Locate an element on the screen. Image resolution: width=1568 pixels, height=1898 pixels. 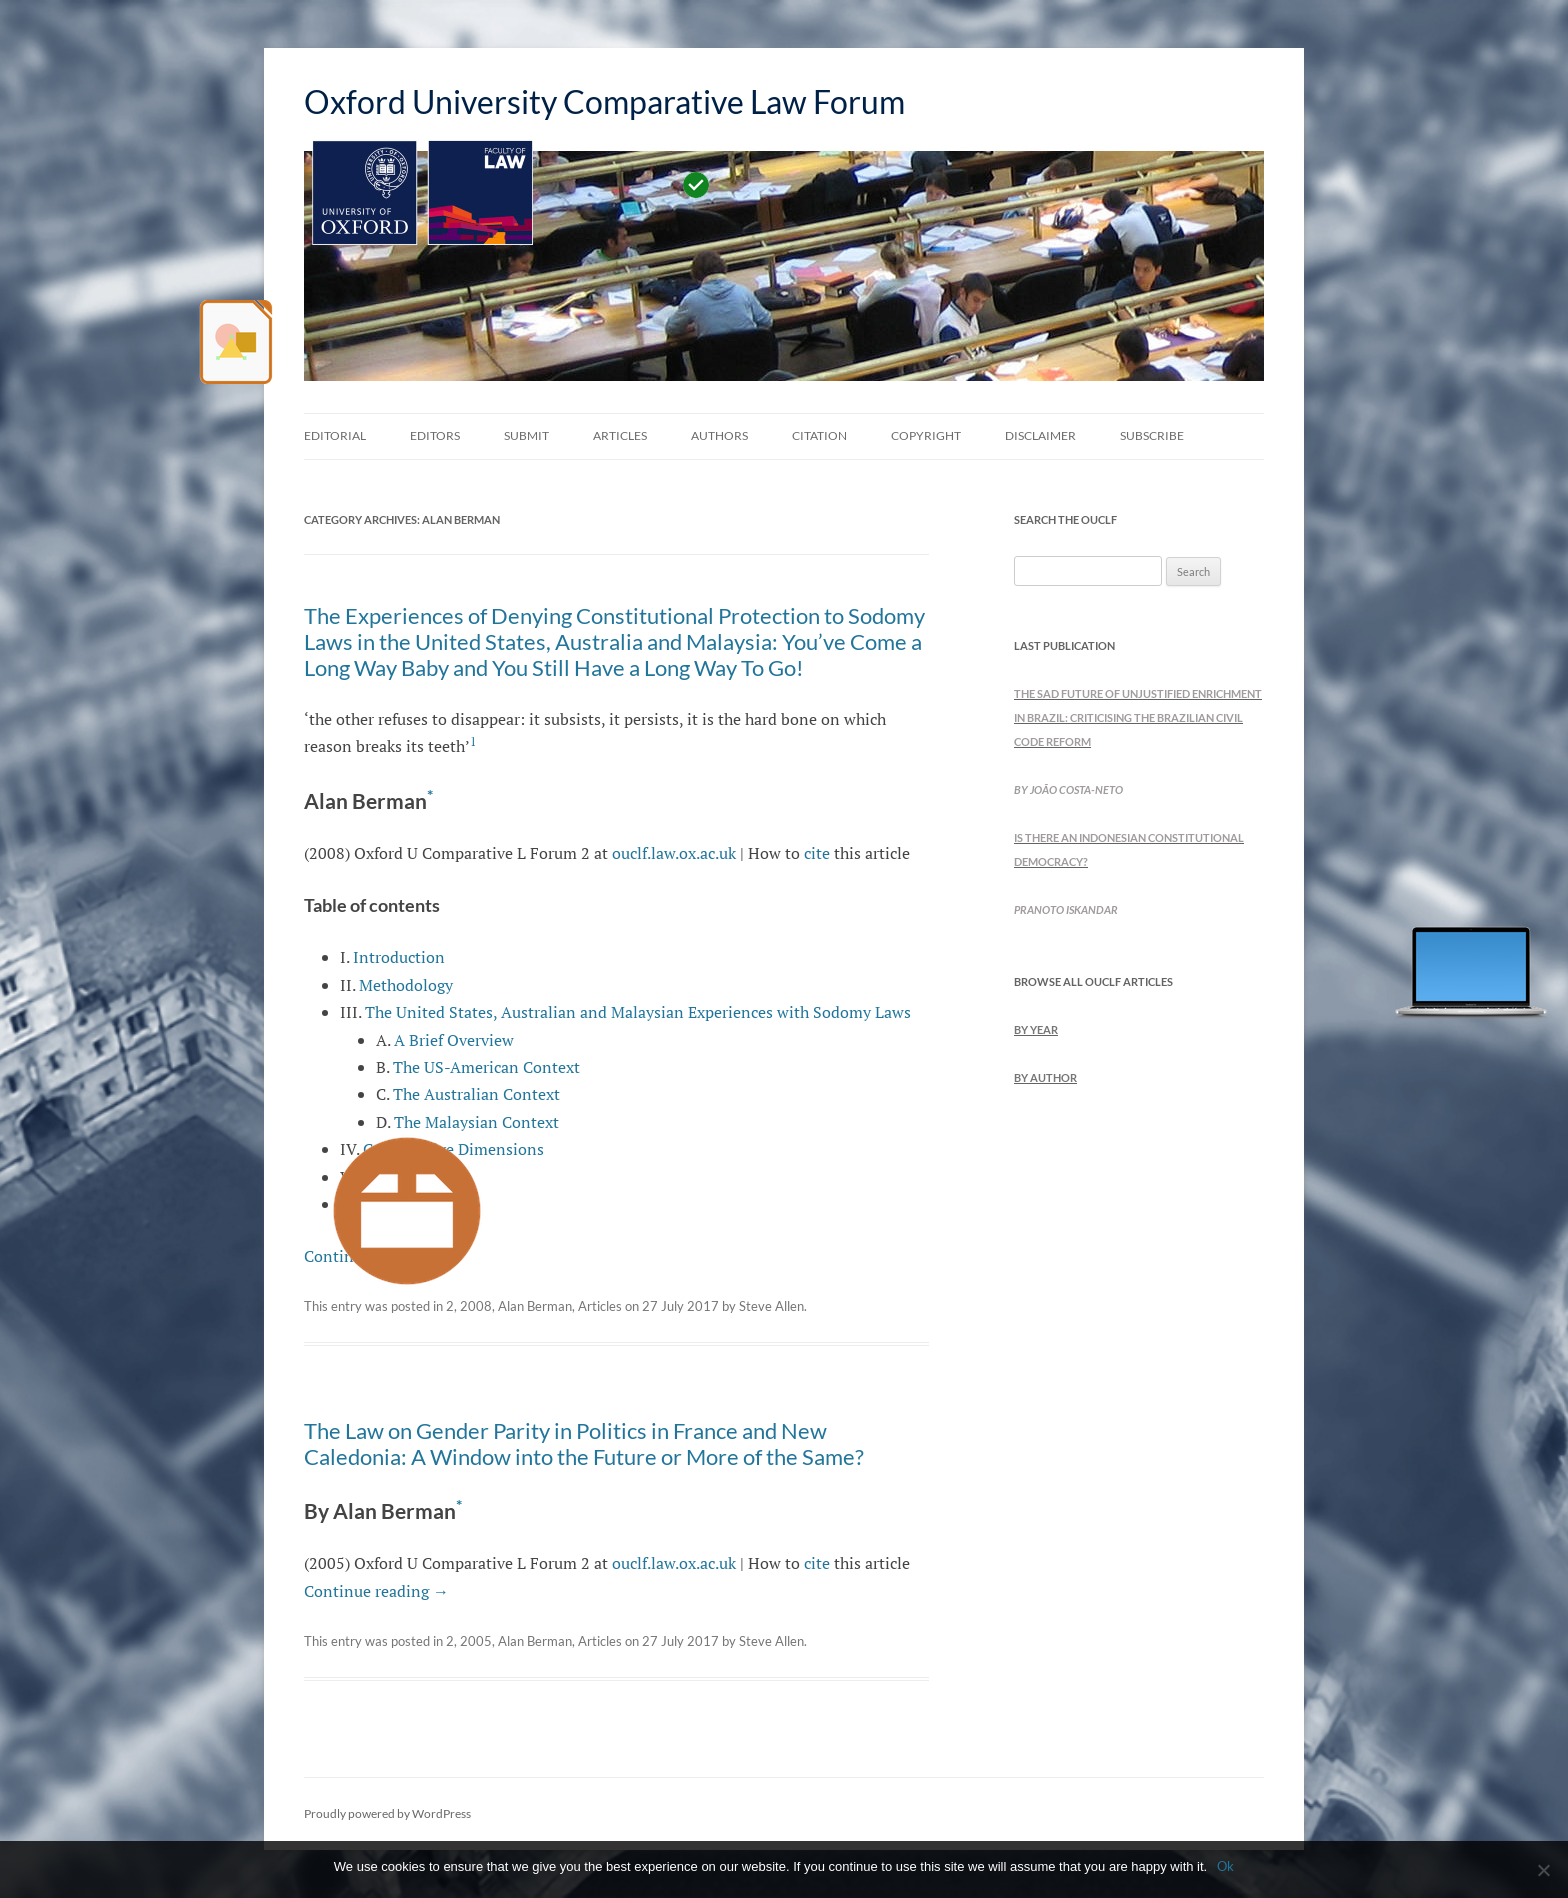
indicates a packaged or bundled item is located at coordinates (407, 1211).